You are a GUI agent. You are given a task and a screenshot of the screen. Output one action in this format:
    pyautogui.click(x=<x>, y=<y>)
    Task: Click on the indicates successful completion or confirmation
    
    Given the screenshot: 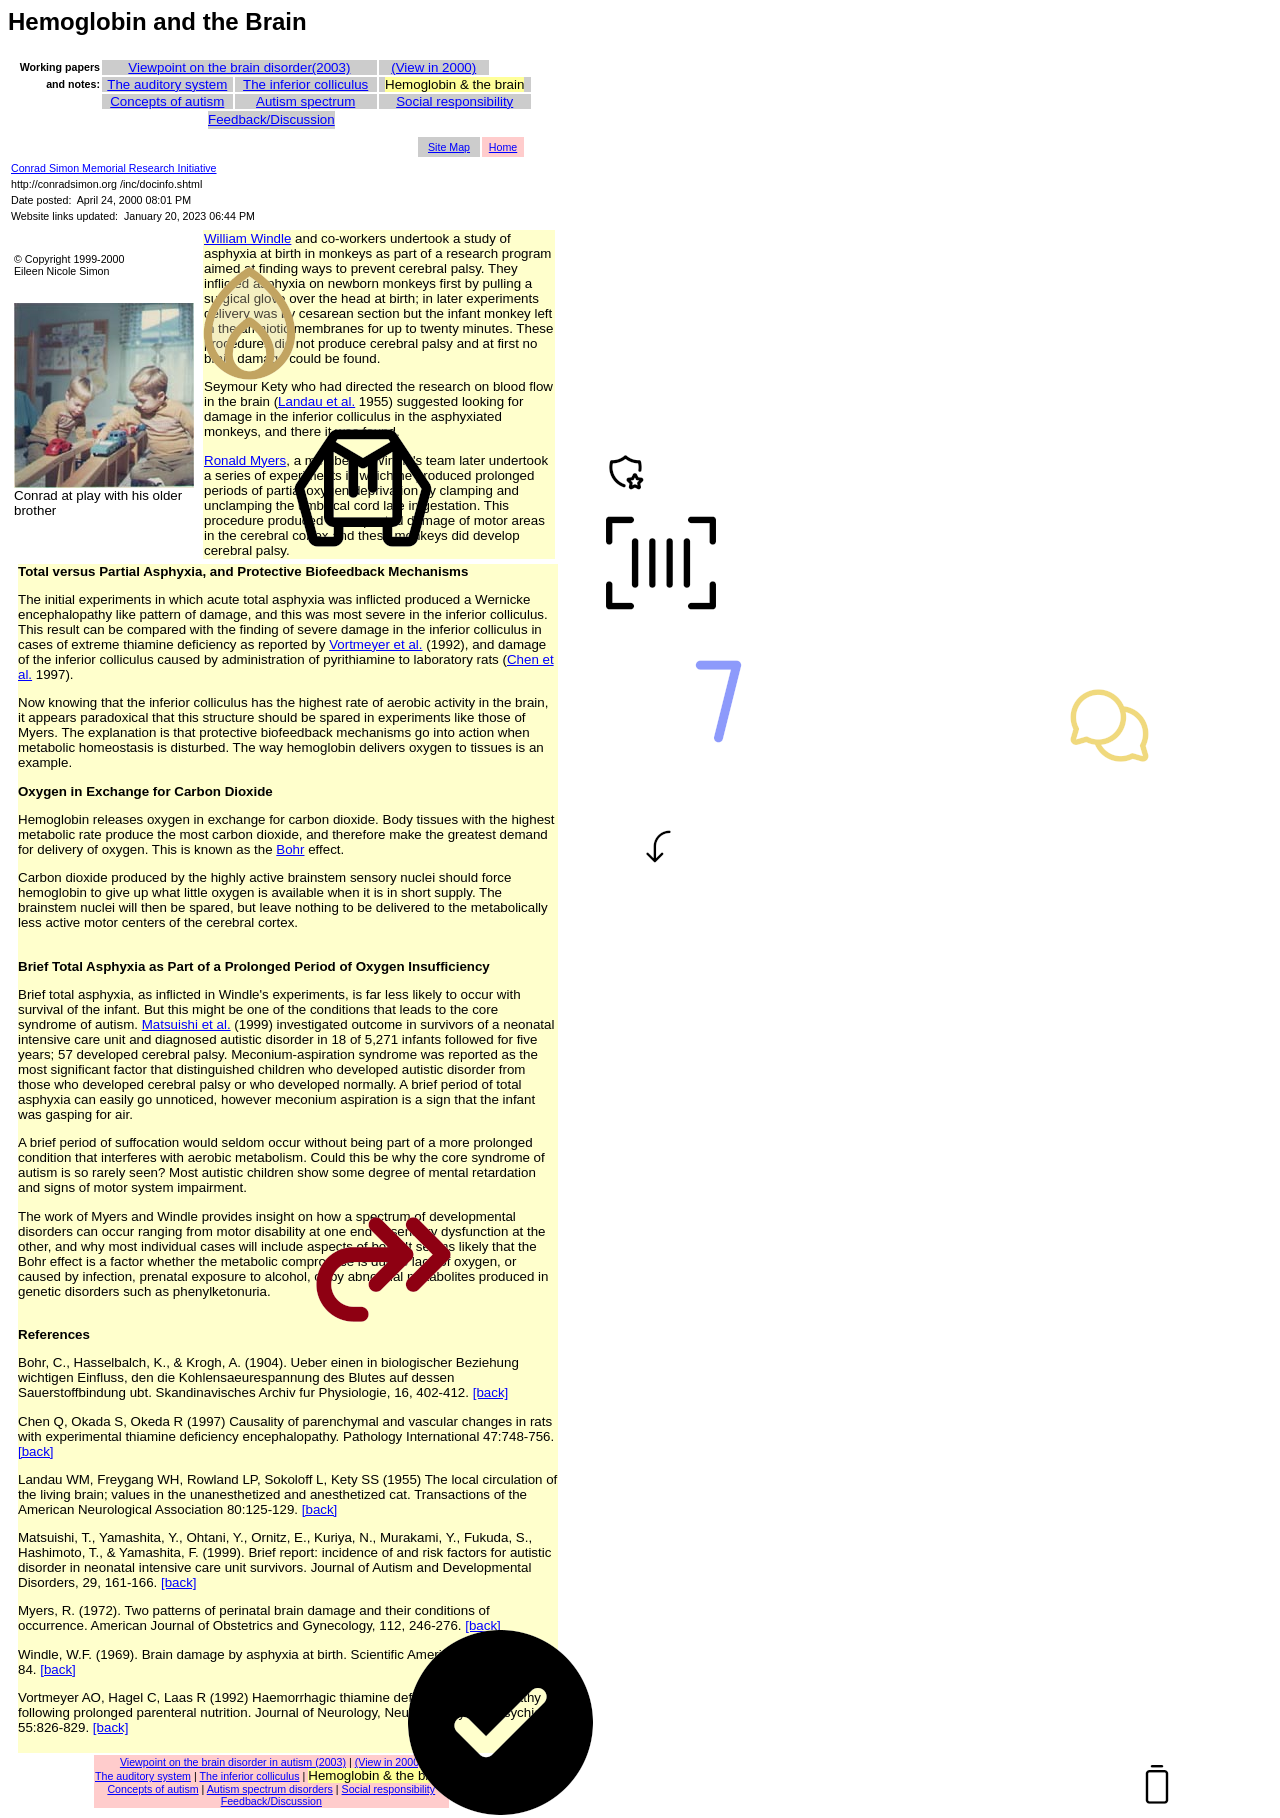 What is the action you would take?
    pyautogui.click(x=500, y=1722)
    